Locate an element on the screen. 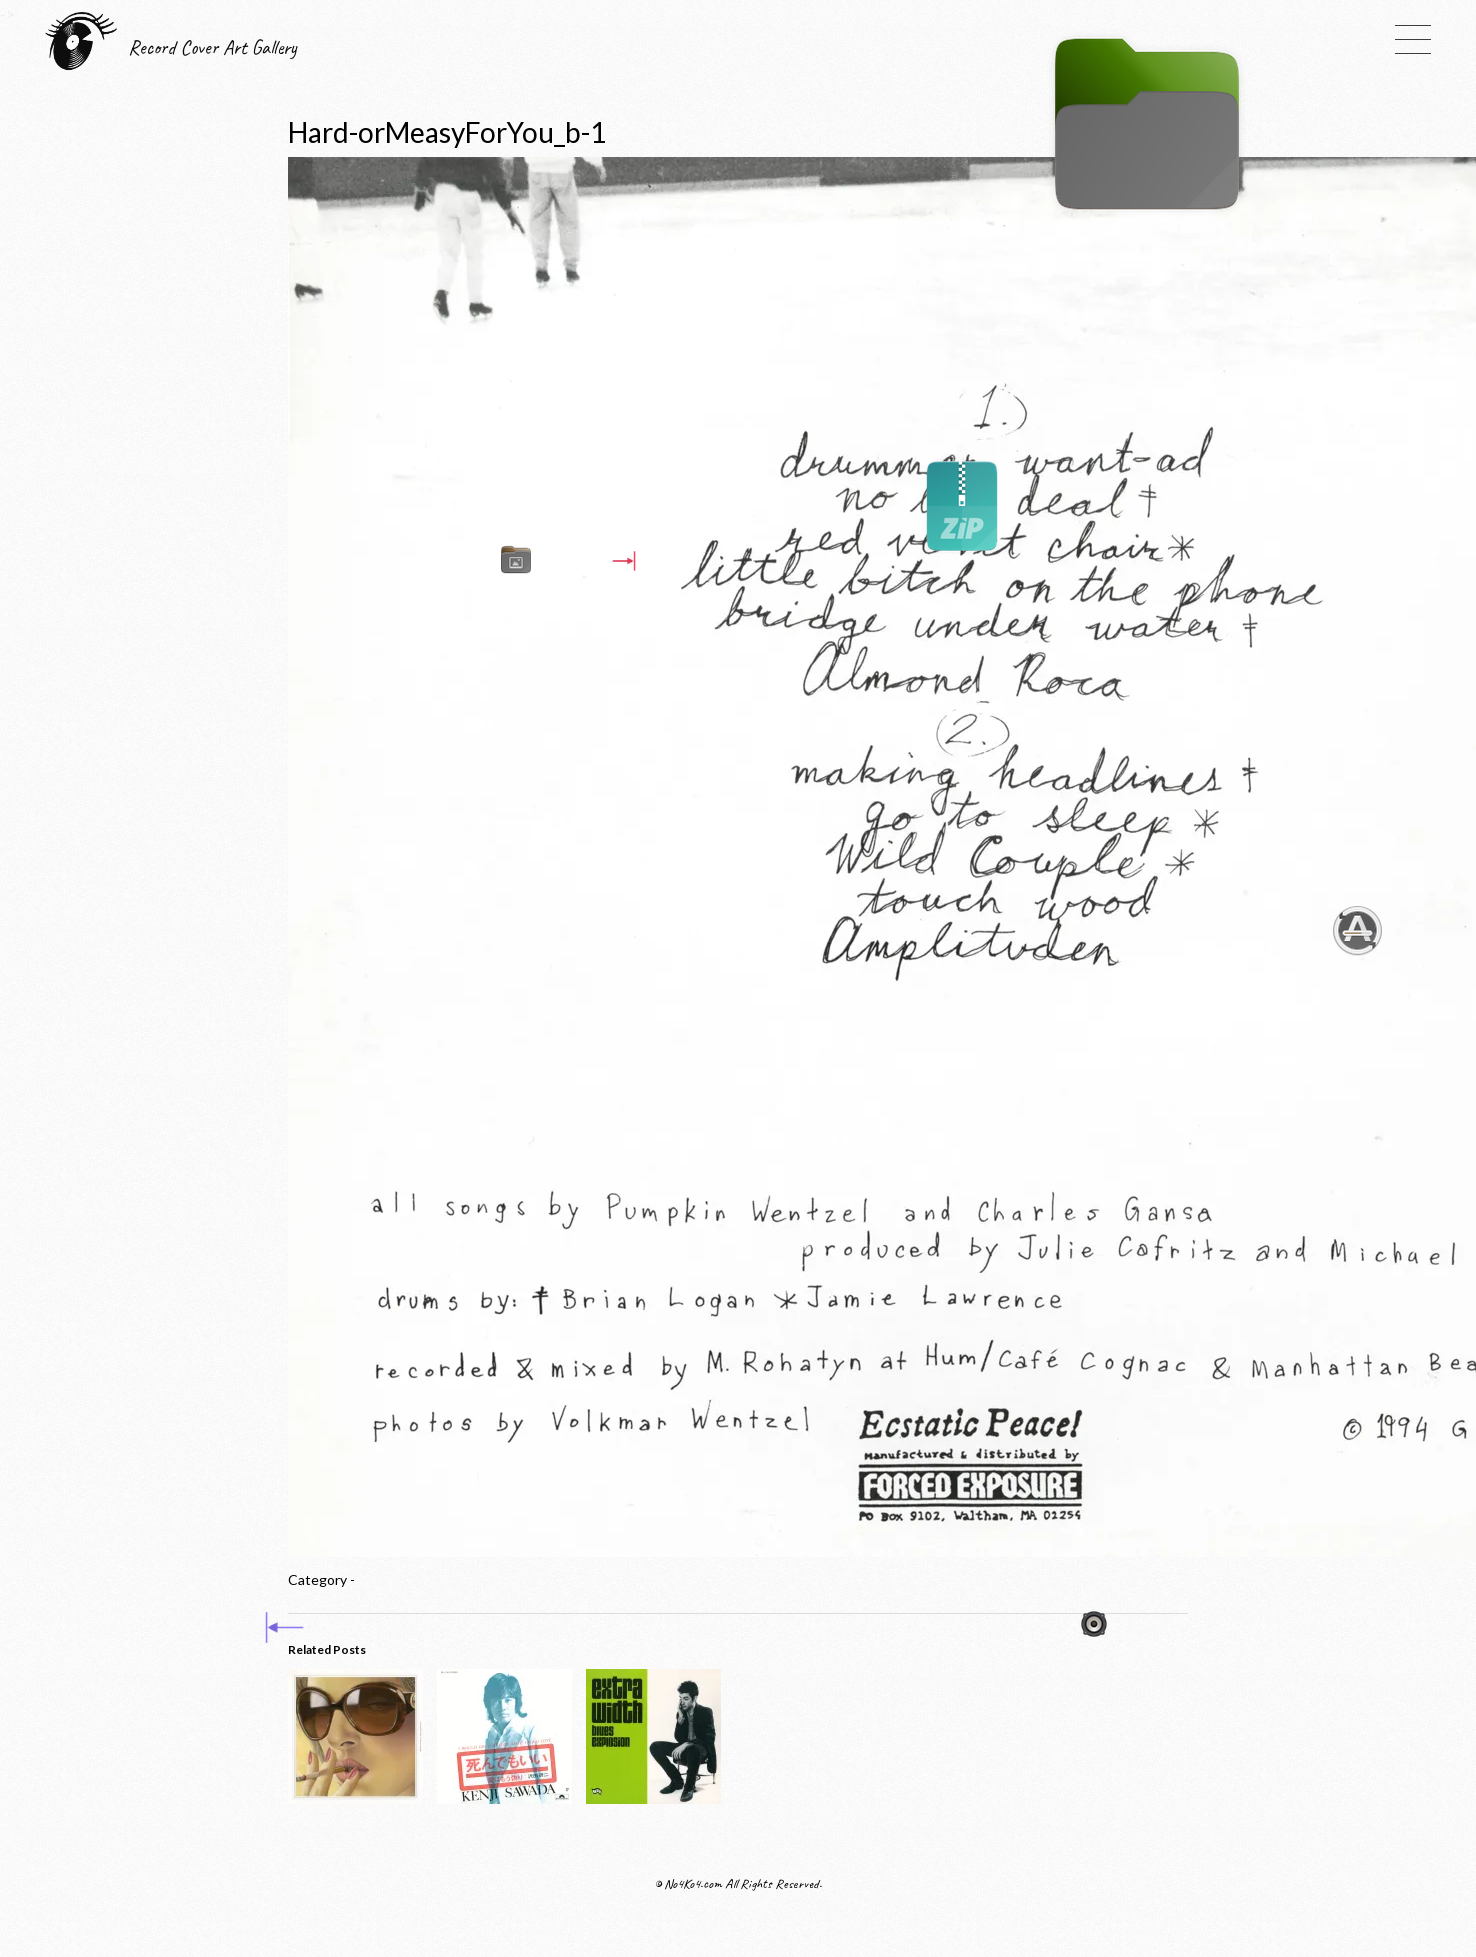 Image resolution: width=1476 pixels, height=1957 pixels. go to the first item in a list or sequence is located at coordinates (284, 1627).